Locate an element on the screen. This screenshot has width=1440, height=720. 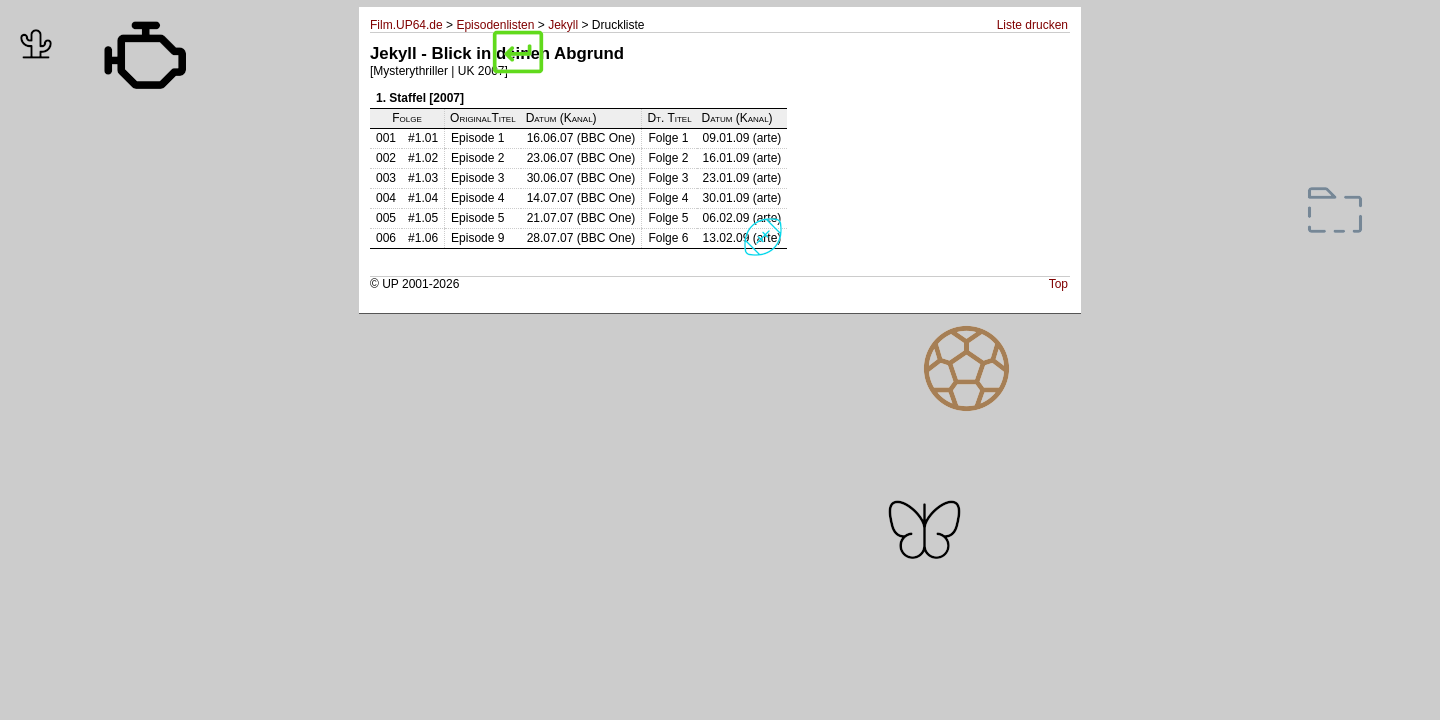
create a new folder is located at coordinates (1335, 210).